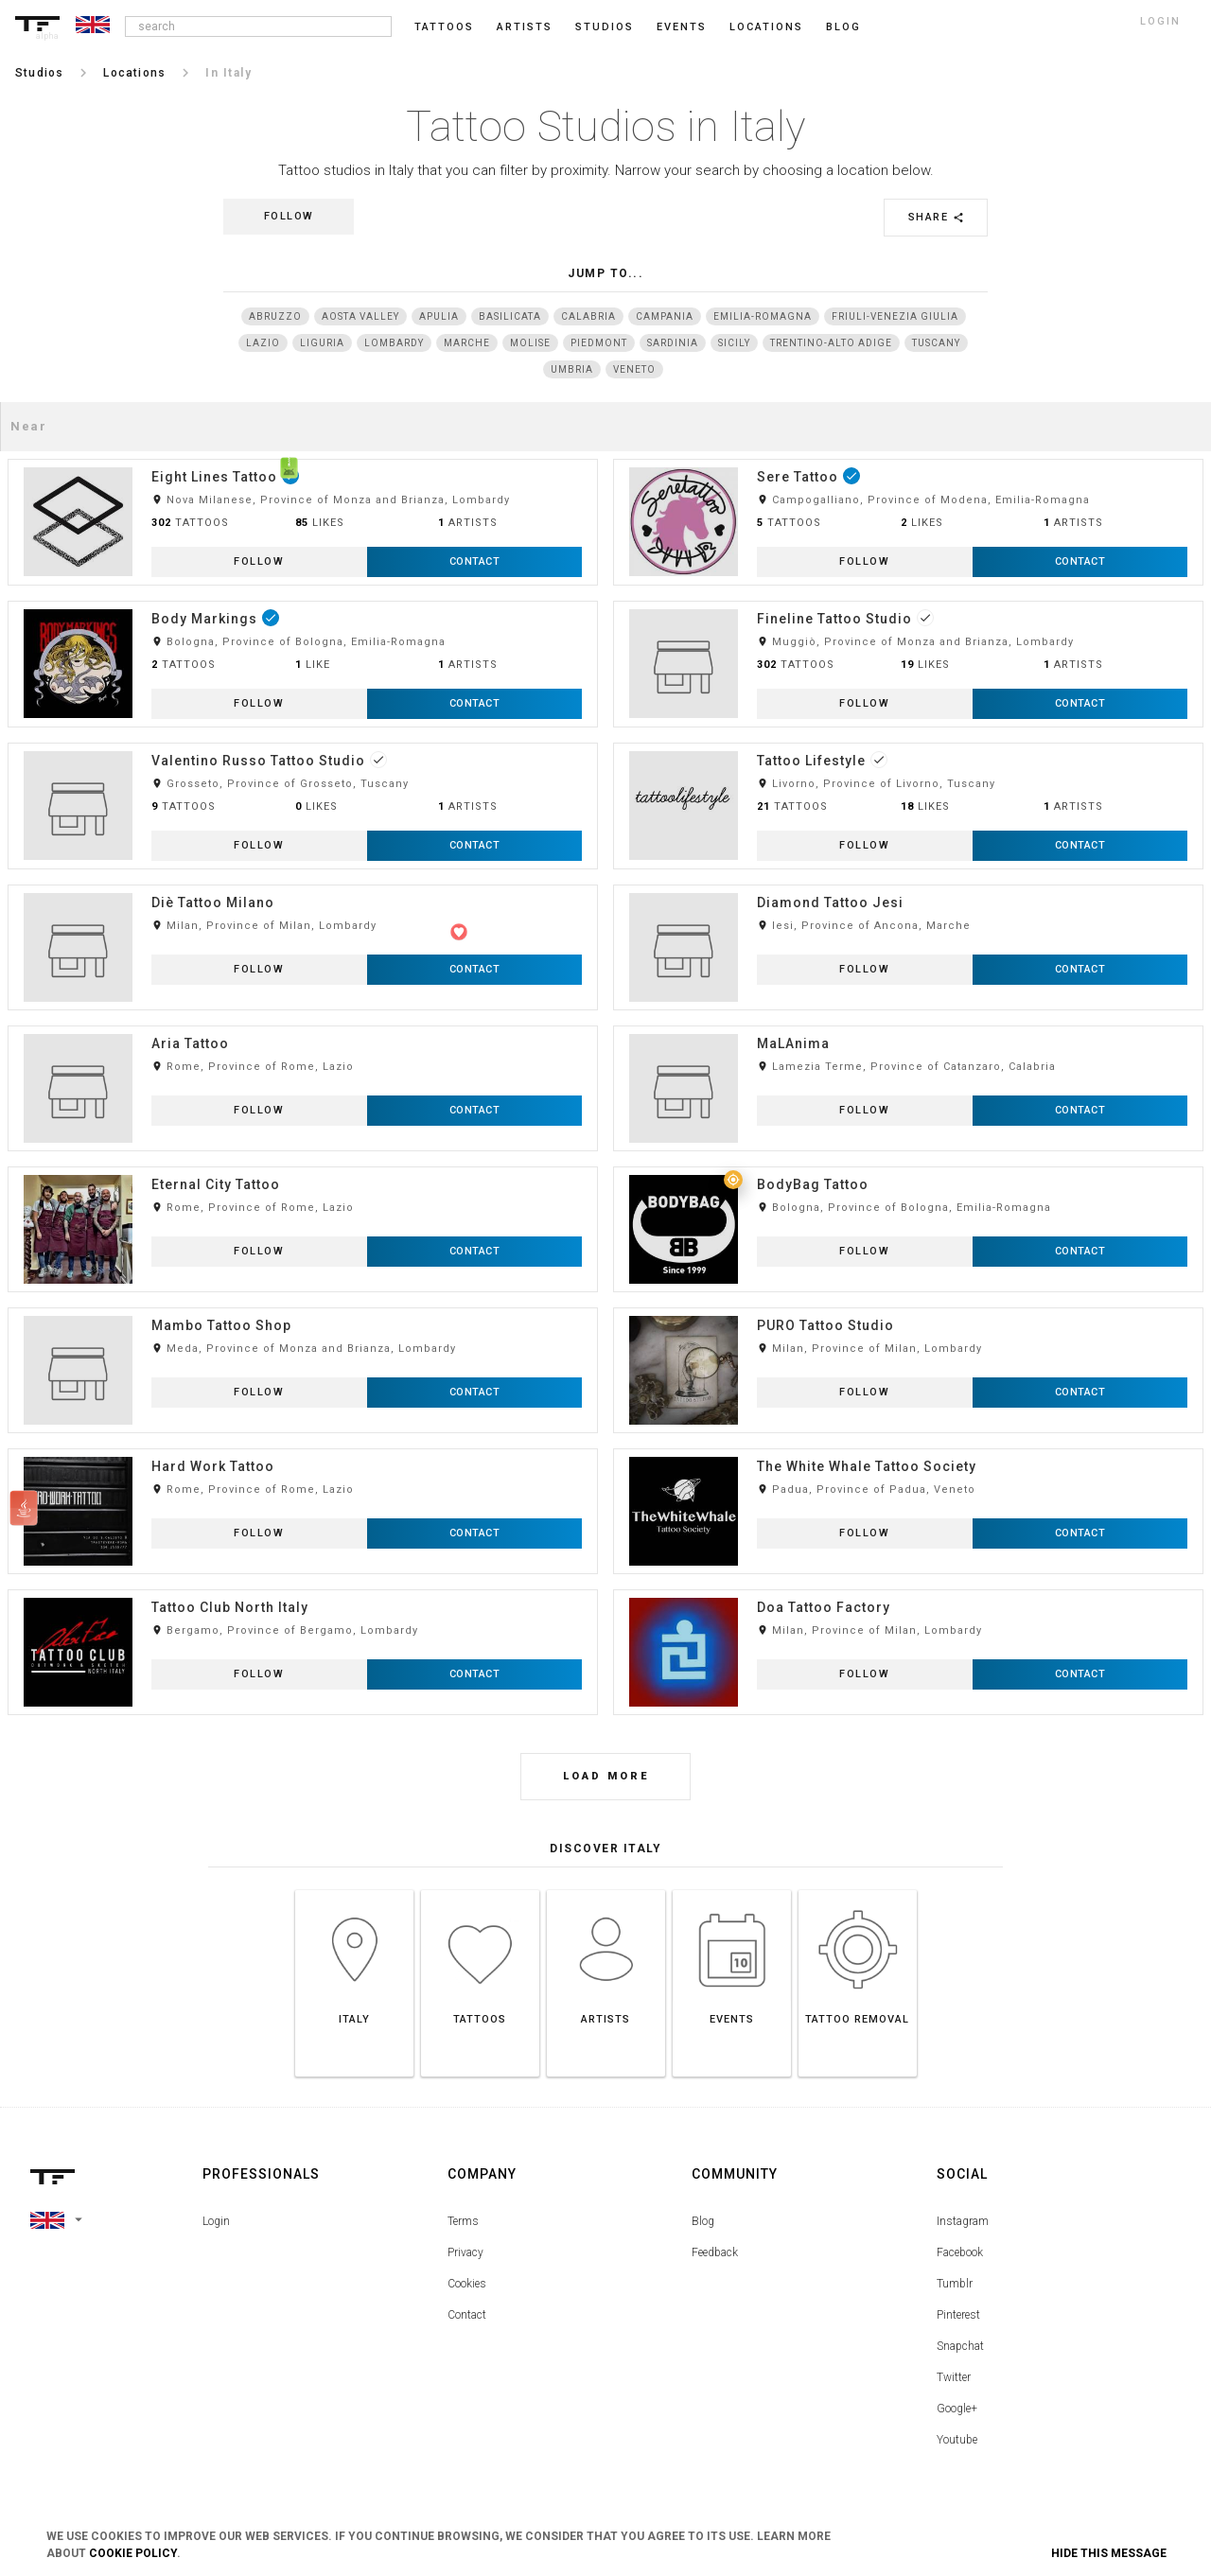  What do you see at coordinates (289, 467) in the screenshot?
I see `an android application package file (apk)` at bounding box center [289, 467].